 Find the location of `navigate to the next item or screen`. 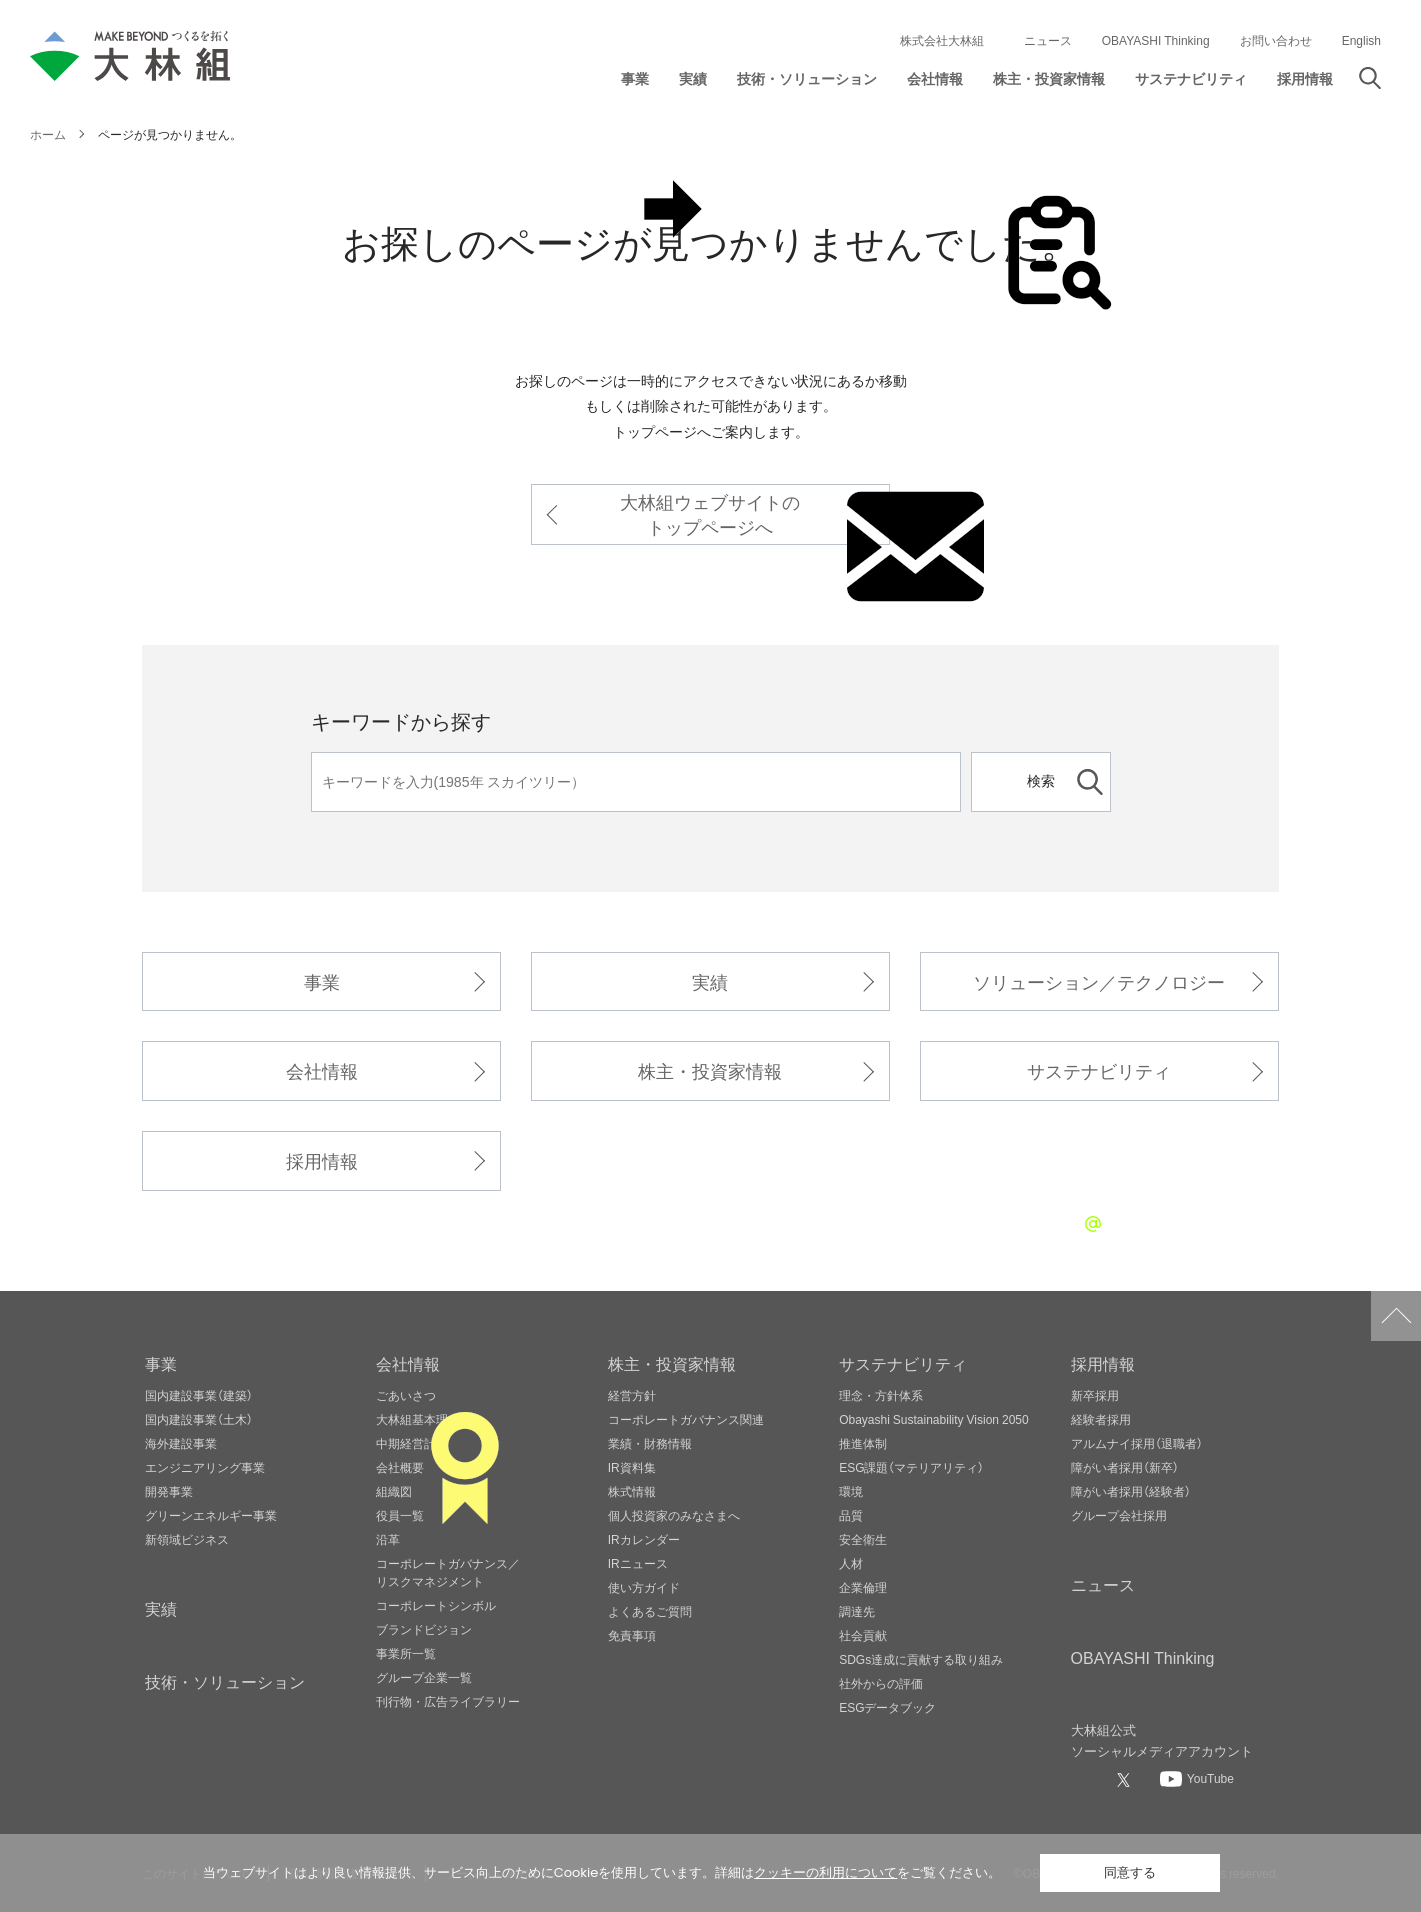

navigate to the next item or screen is located at coordinates (673, 209).